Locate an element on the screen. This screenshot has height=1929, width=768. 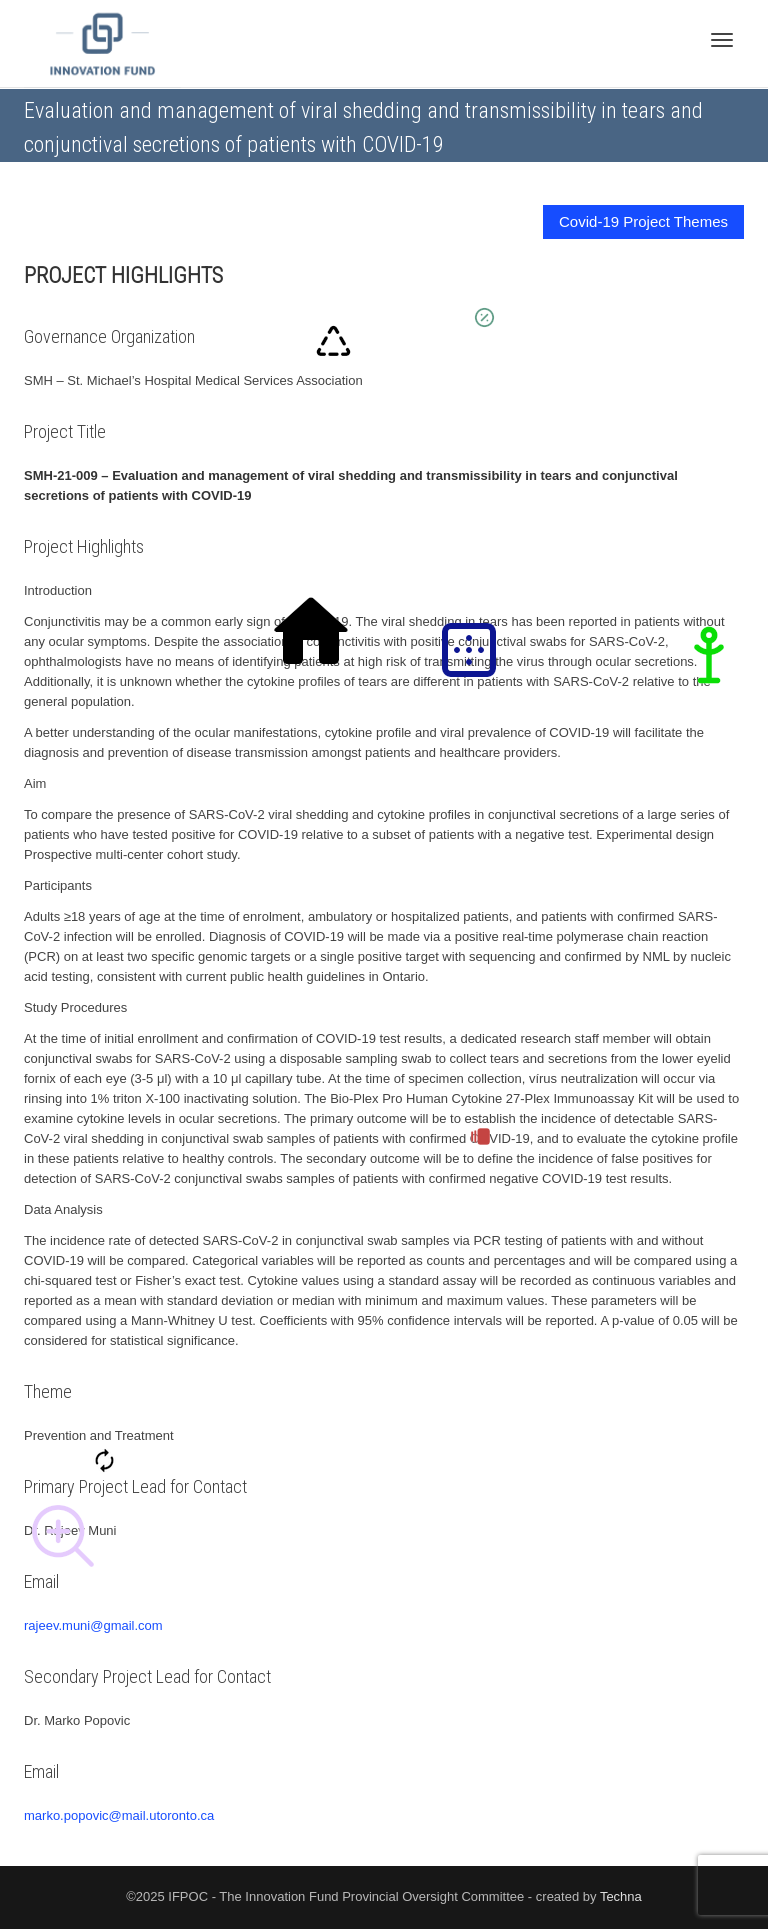
indicates a recycling or refresh cycle is located at coordinates (333, 341).